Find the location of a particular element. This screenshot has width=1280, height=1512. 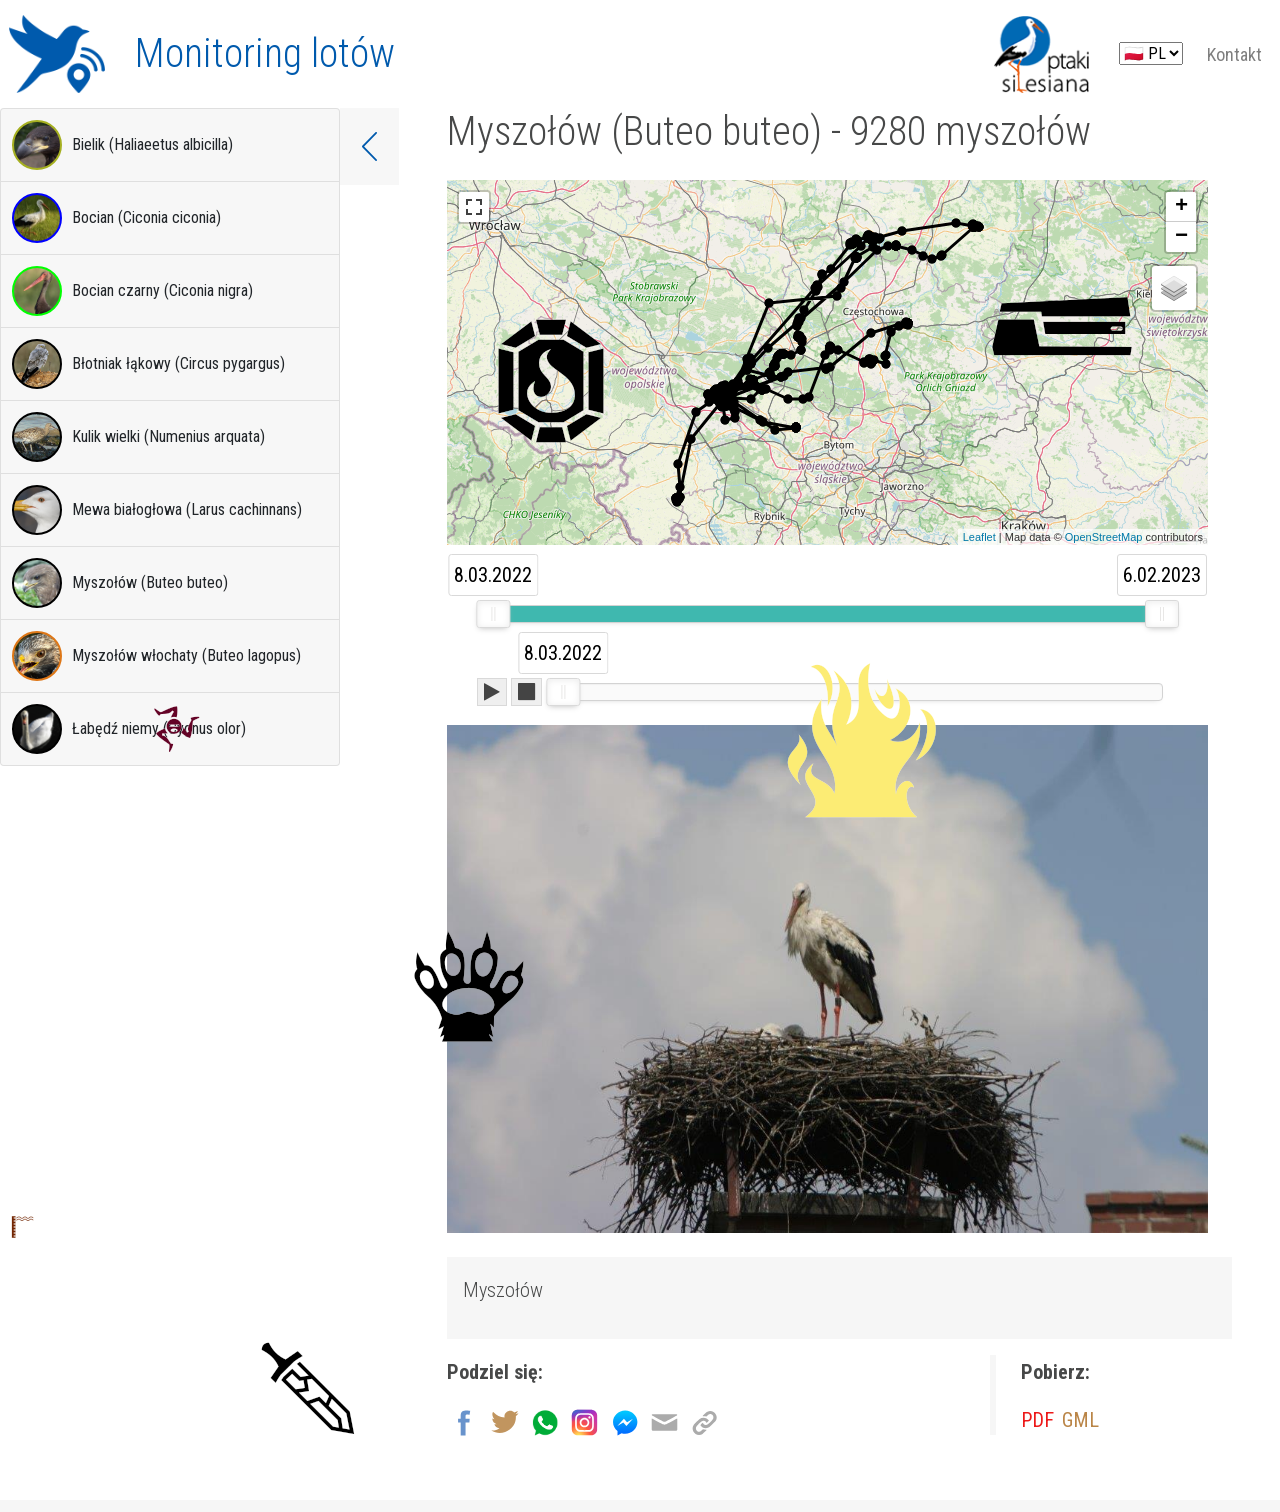

sicilian cultural or regional symbol is located at coordinates (176, 729).